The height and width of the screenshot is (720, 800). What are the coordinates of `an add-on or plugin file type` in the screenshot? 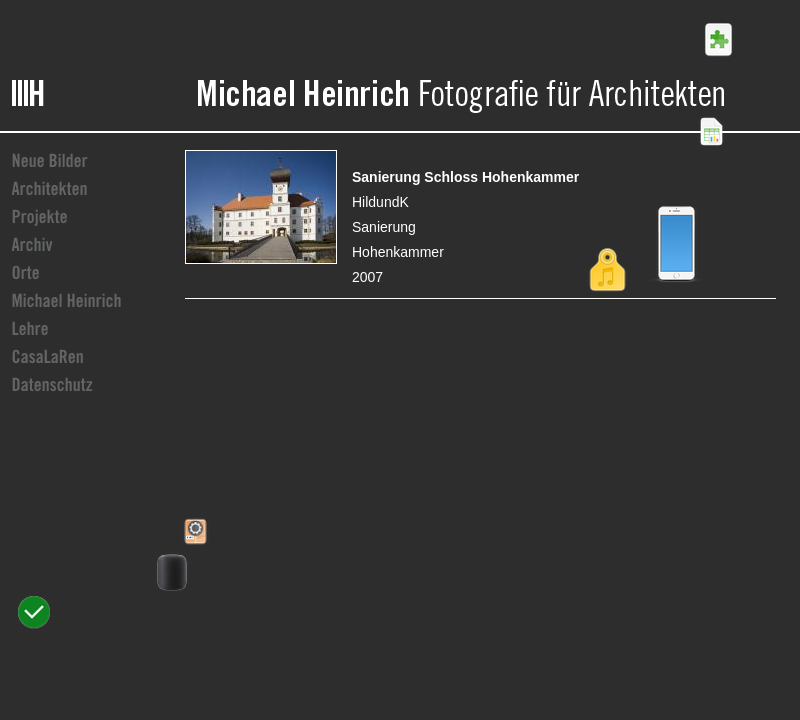 It's located at (718, 39).